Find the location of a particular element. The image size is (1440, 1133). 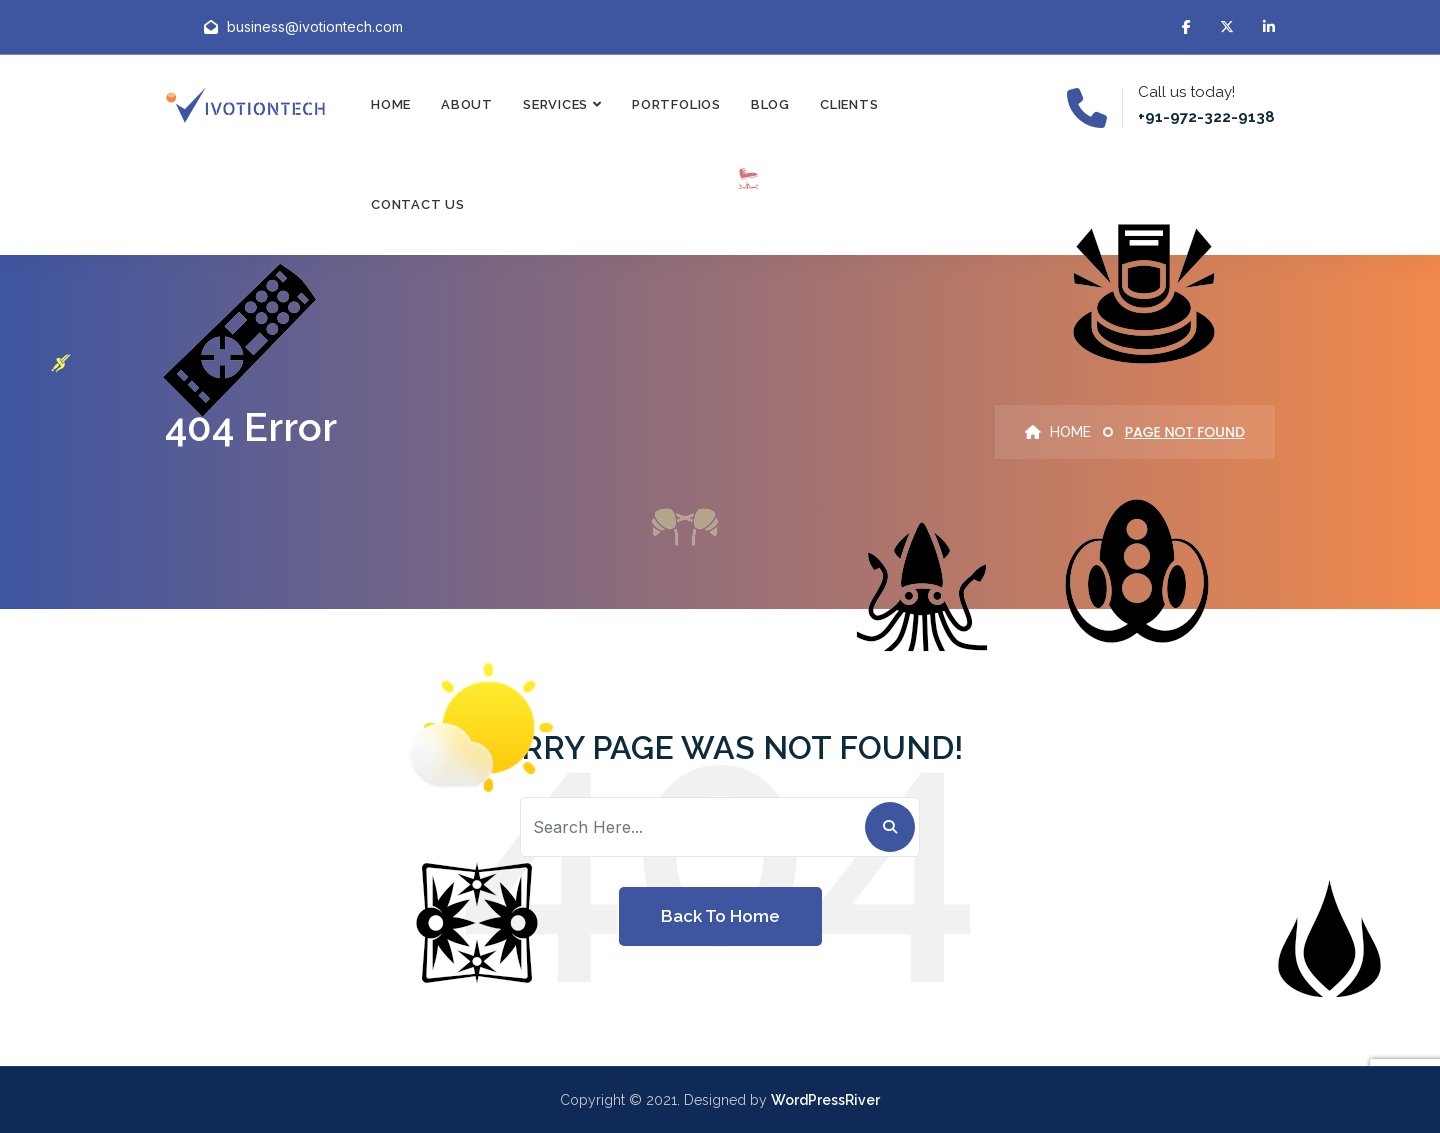

equip shoulder armor to your character is located at coordinates (685, 527).